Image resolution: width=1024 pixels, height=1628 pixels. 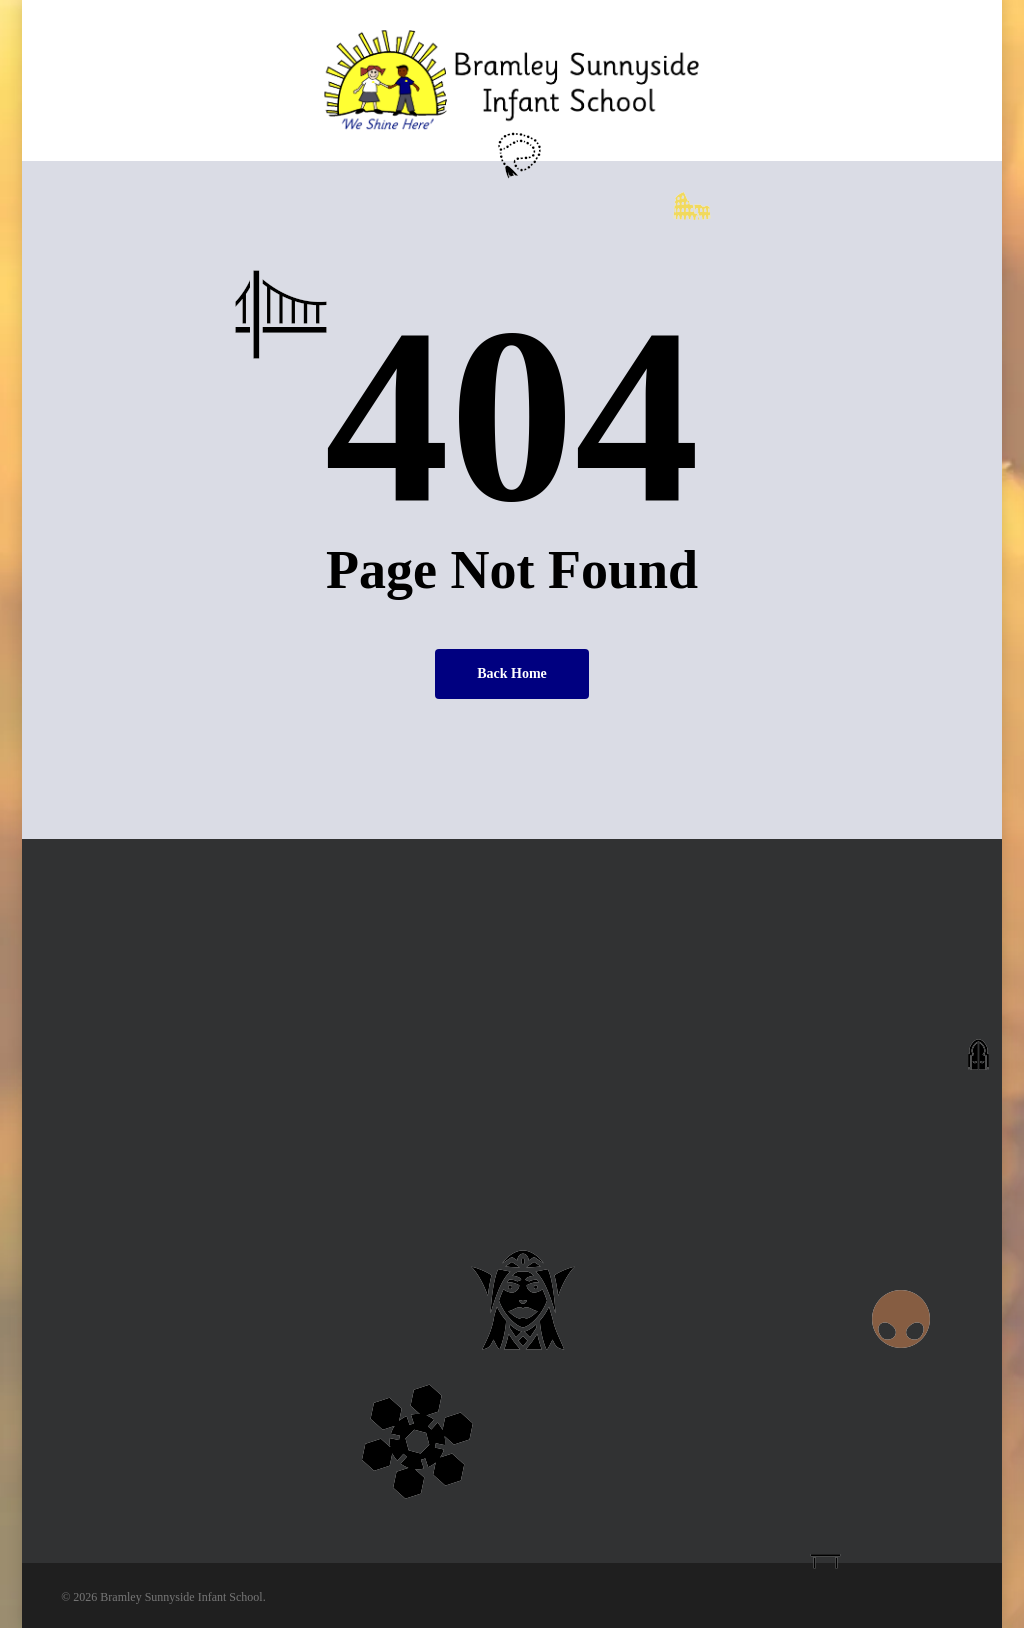 What do you see at coordinates (417, 1442) in the screenshot?
I see `activate cooling or air conditioning mode` at bounding box center [417, 1442].